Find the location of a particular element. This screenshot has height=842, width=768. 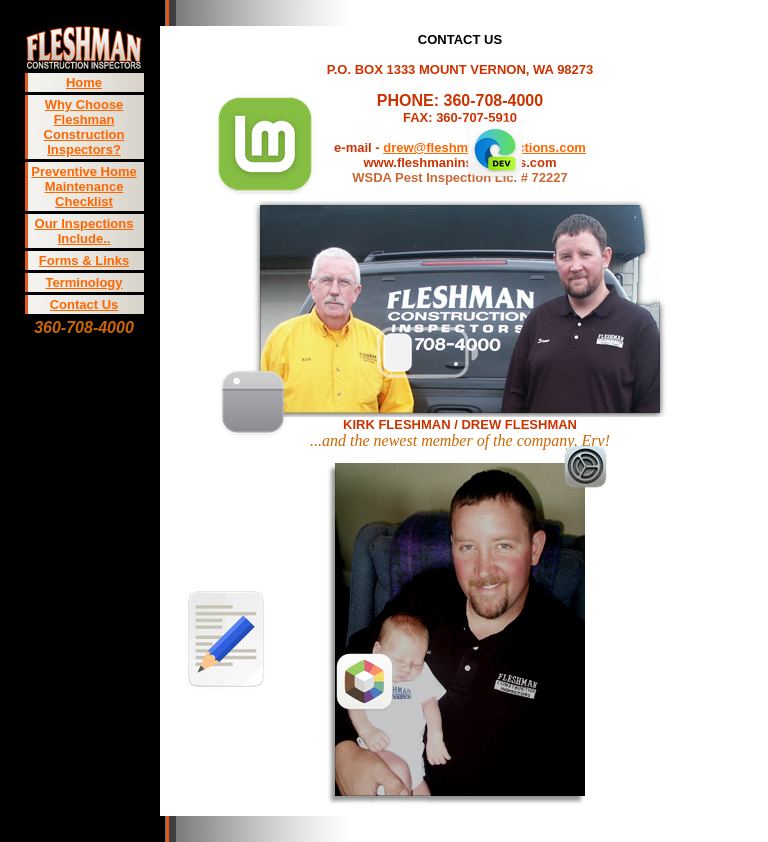

open microsoft edge dev browser is located at coordinates (495, 149).